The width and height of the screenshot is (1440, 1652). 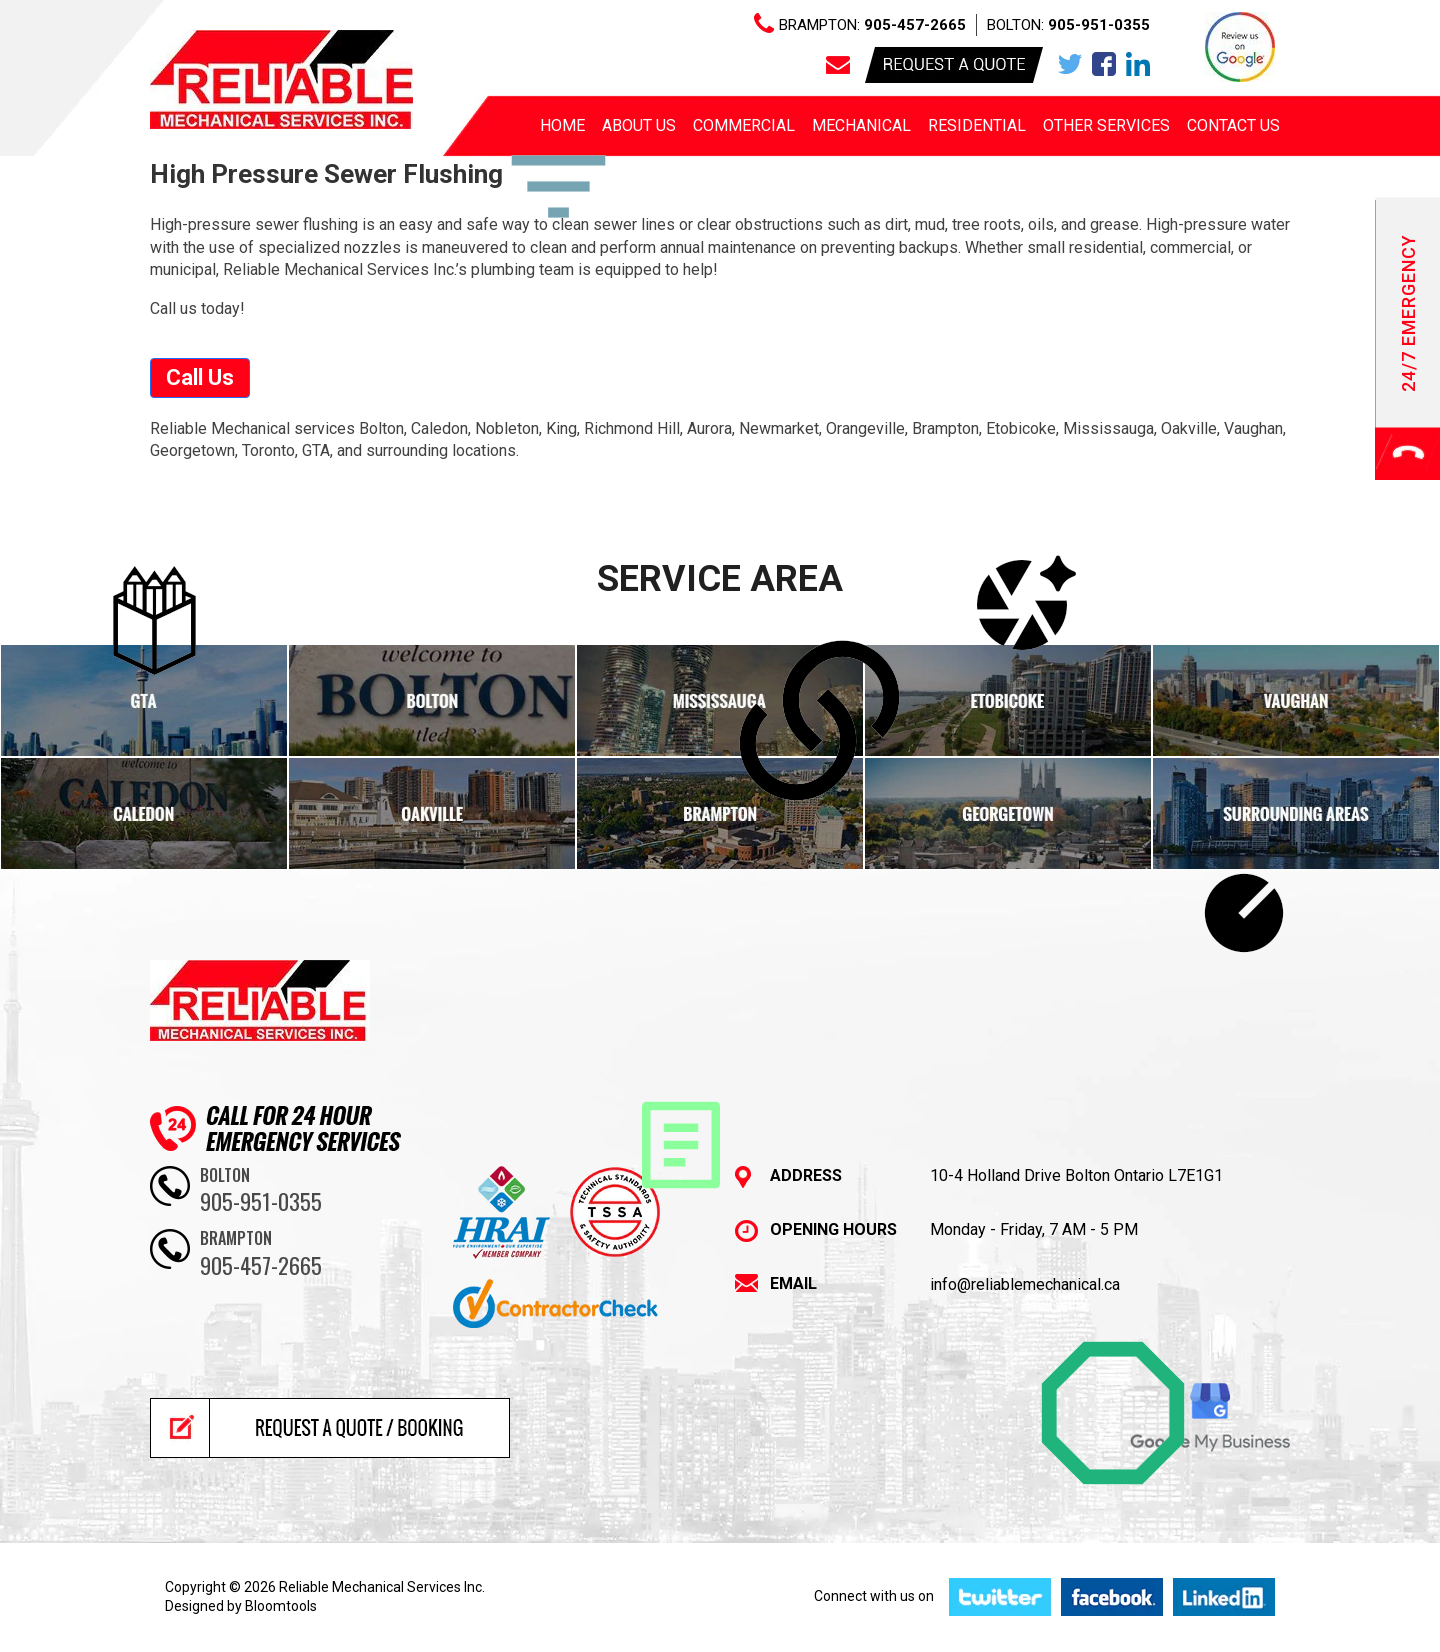 I want to click on filter or sort list items, so click(x=558, y=186).